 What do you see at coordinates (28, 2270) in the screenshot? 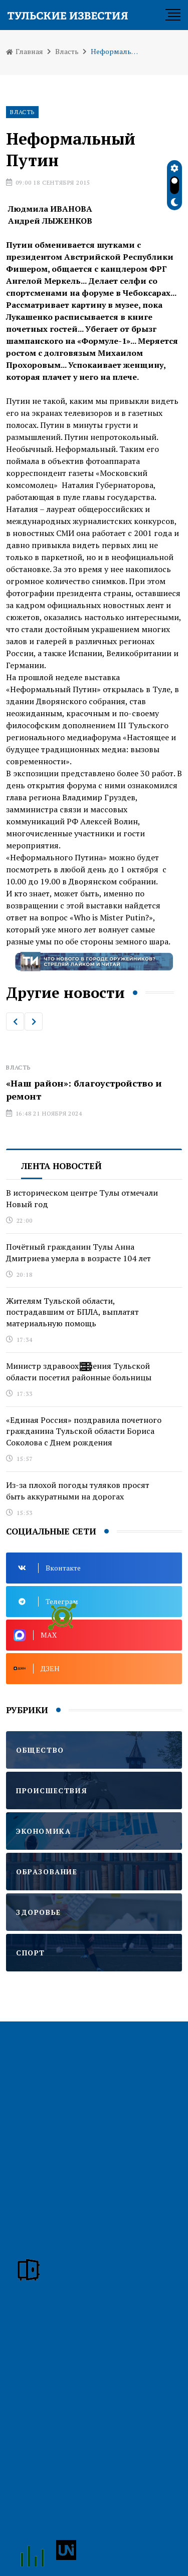
I see `access secure storage or vault` at bounding box center [28, 2270].